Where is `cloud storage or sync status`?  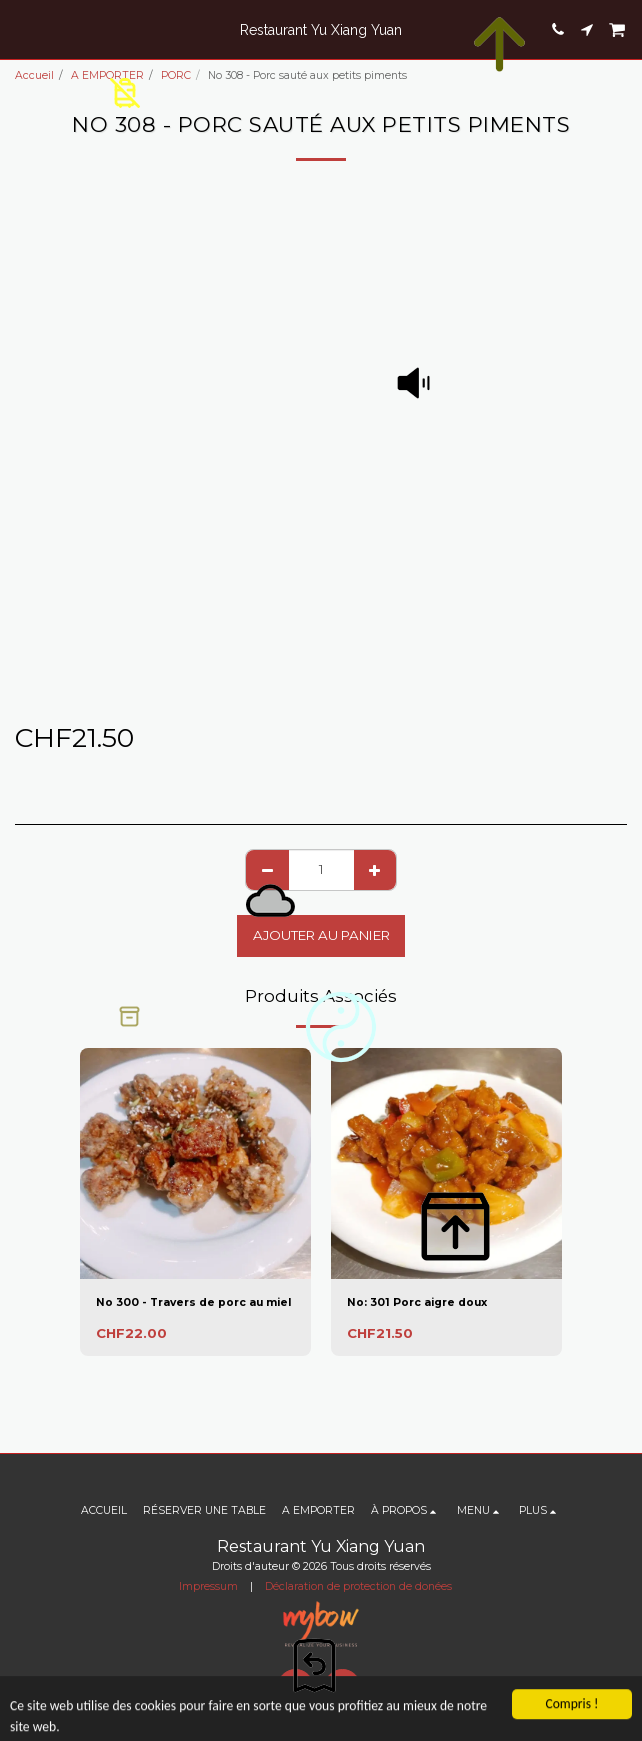 cloud storage or sync status is located at coordinates (270, 900).